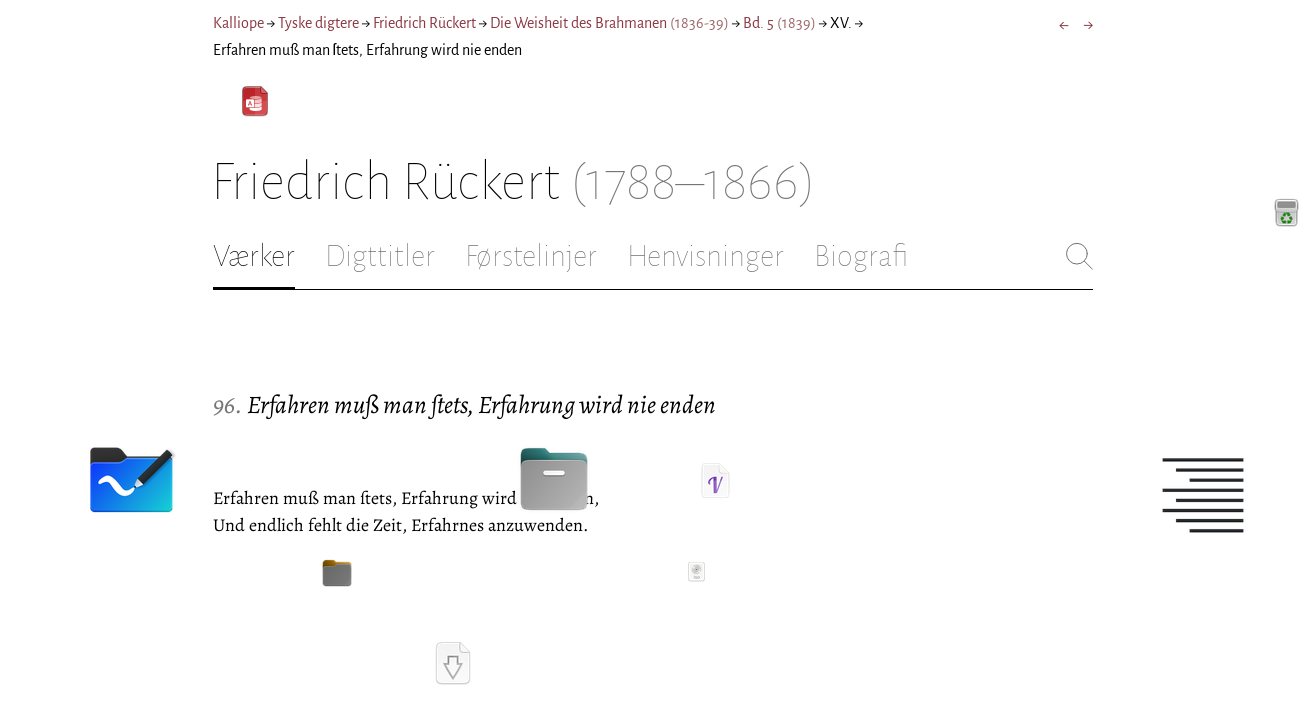  I want to click on align text to the right margin, so click(1203, 497).